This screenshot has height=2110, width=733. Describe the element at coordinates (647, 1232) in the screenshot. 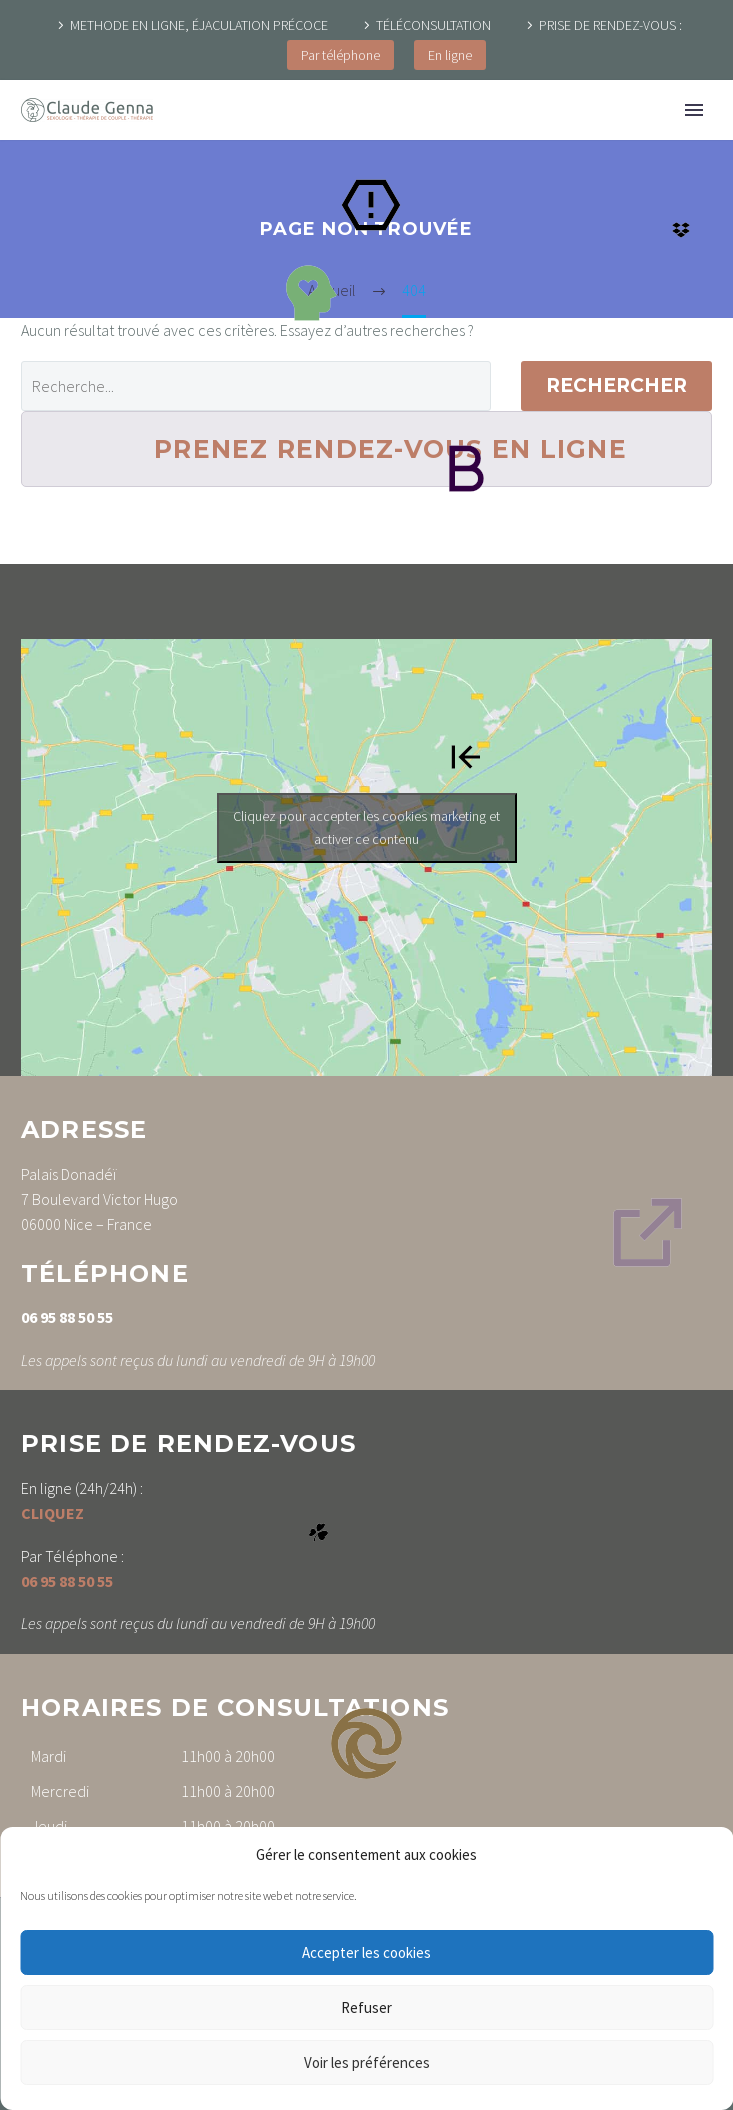

I see `open link in a new tab or window` at that location.